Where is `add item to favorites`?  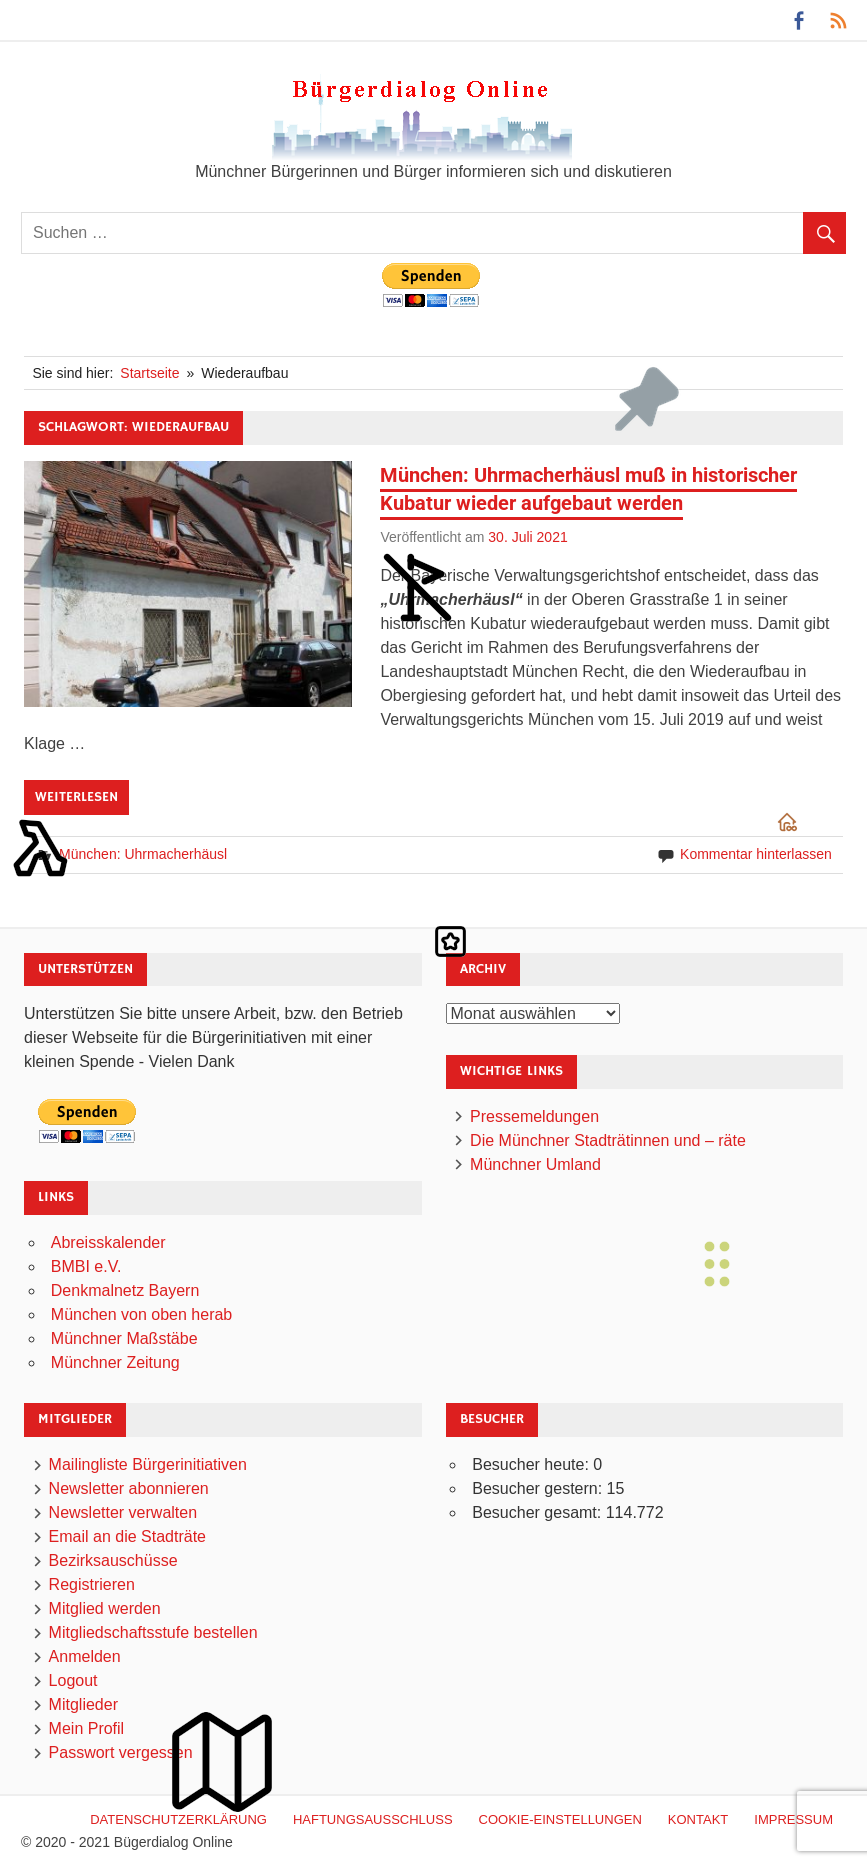 add item to favorites is located at coordinates (450, 941).